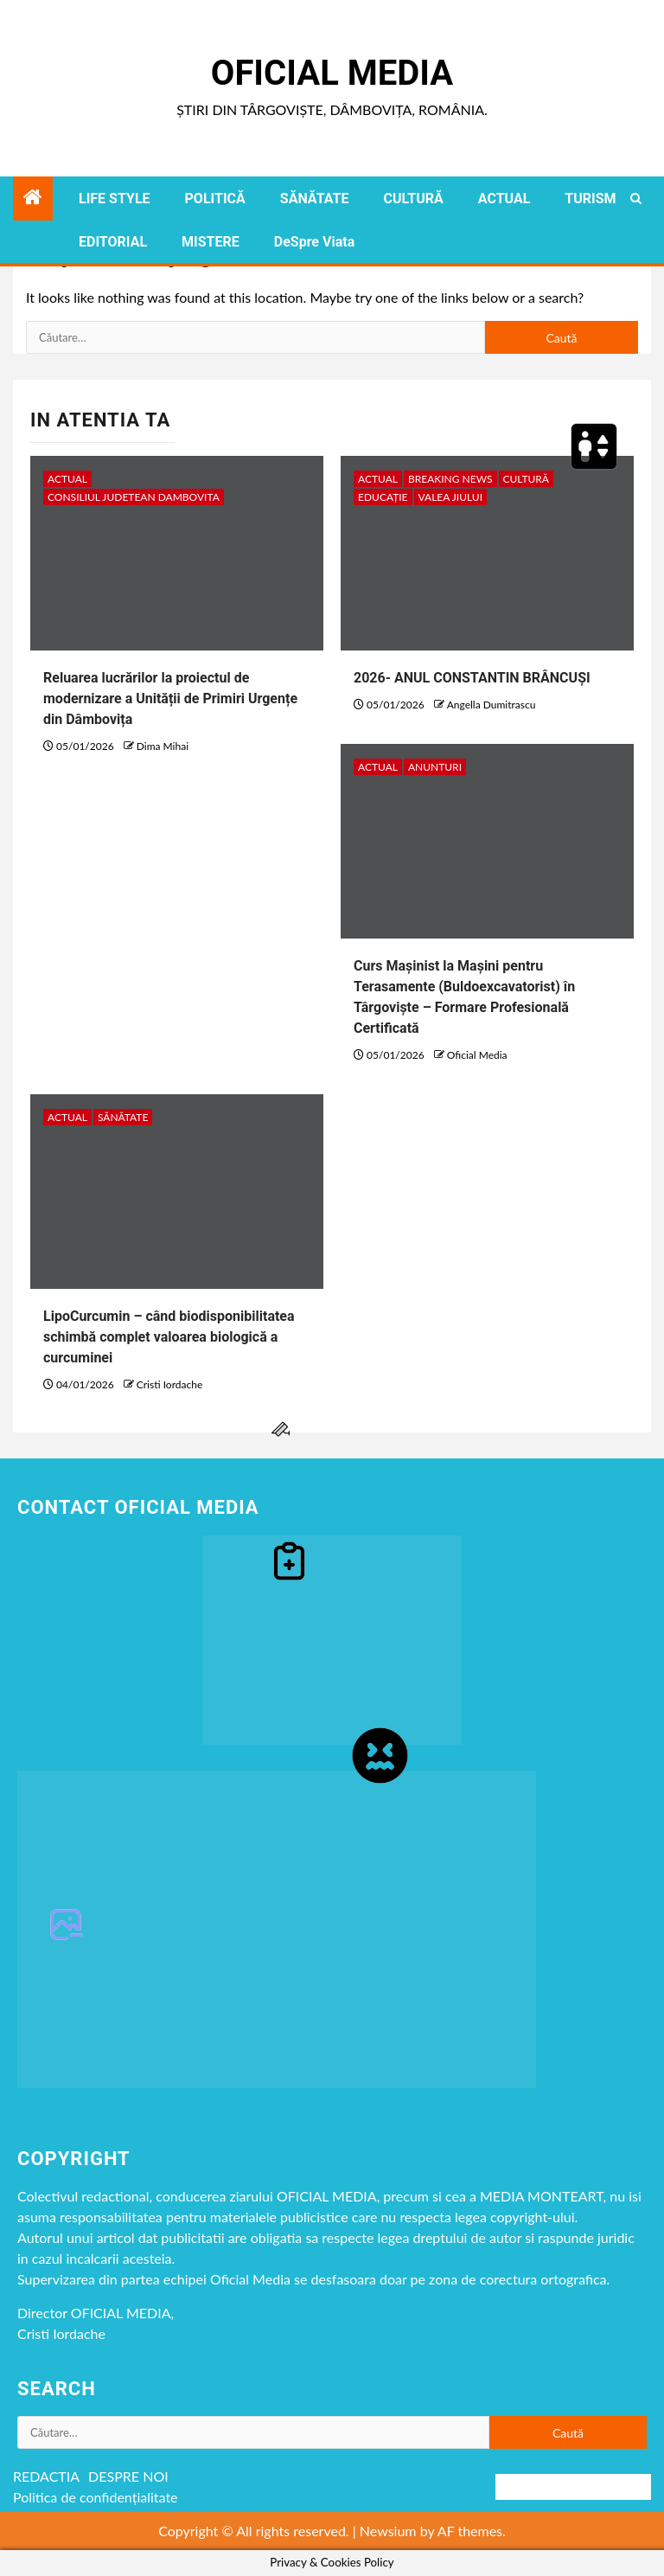 The height and width of the screenshot is (2576, 664). I want to click on remove a photo from your collection, so click(66, 1925).